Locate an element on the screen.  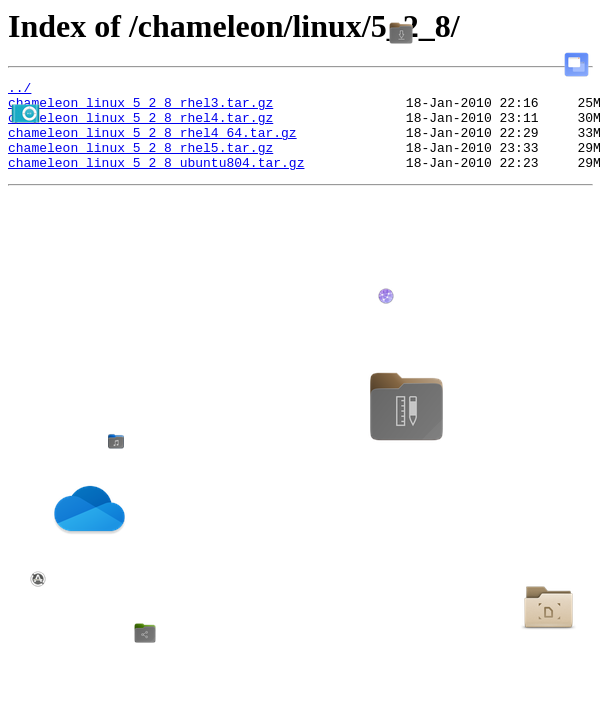
Microsoft OneDrive cloud storage status indicator is located at coordinates (89, 508).